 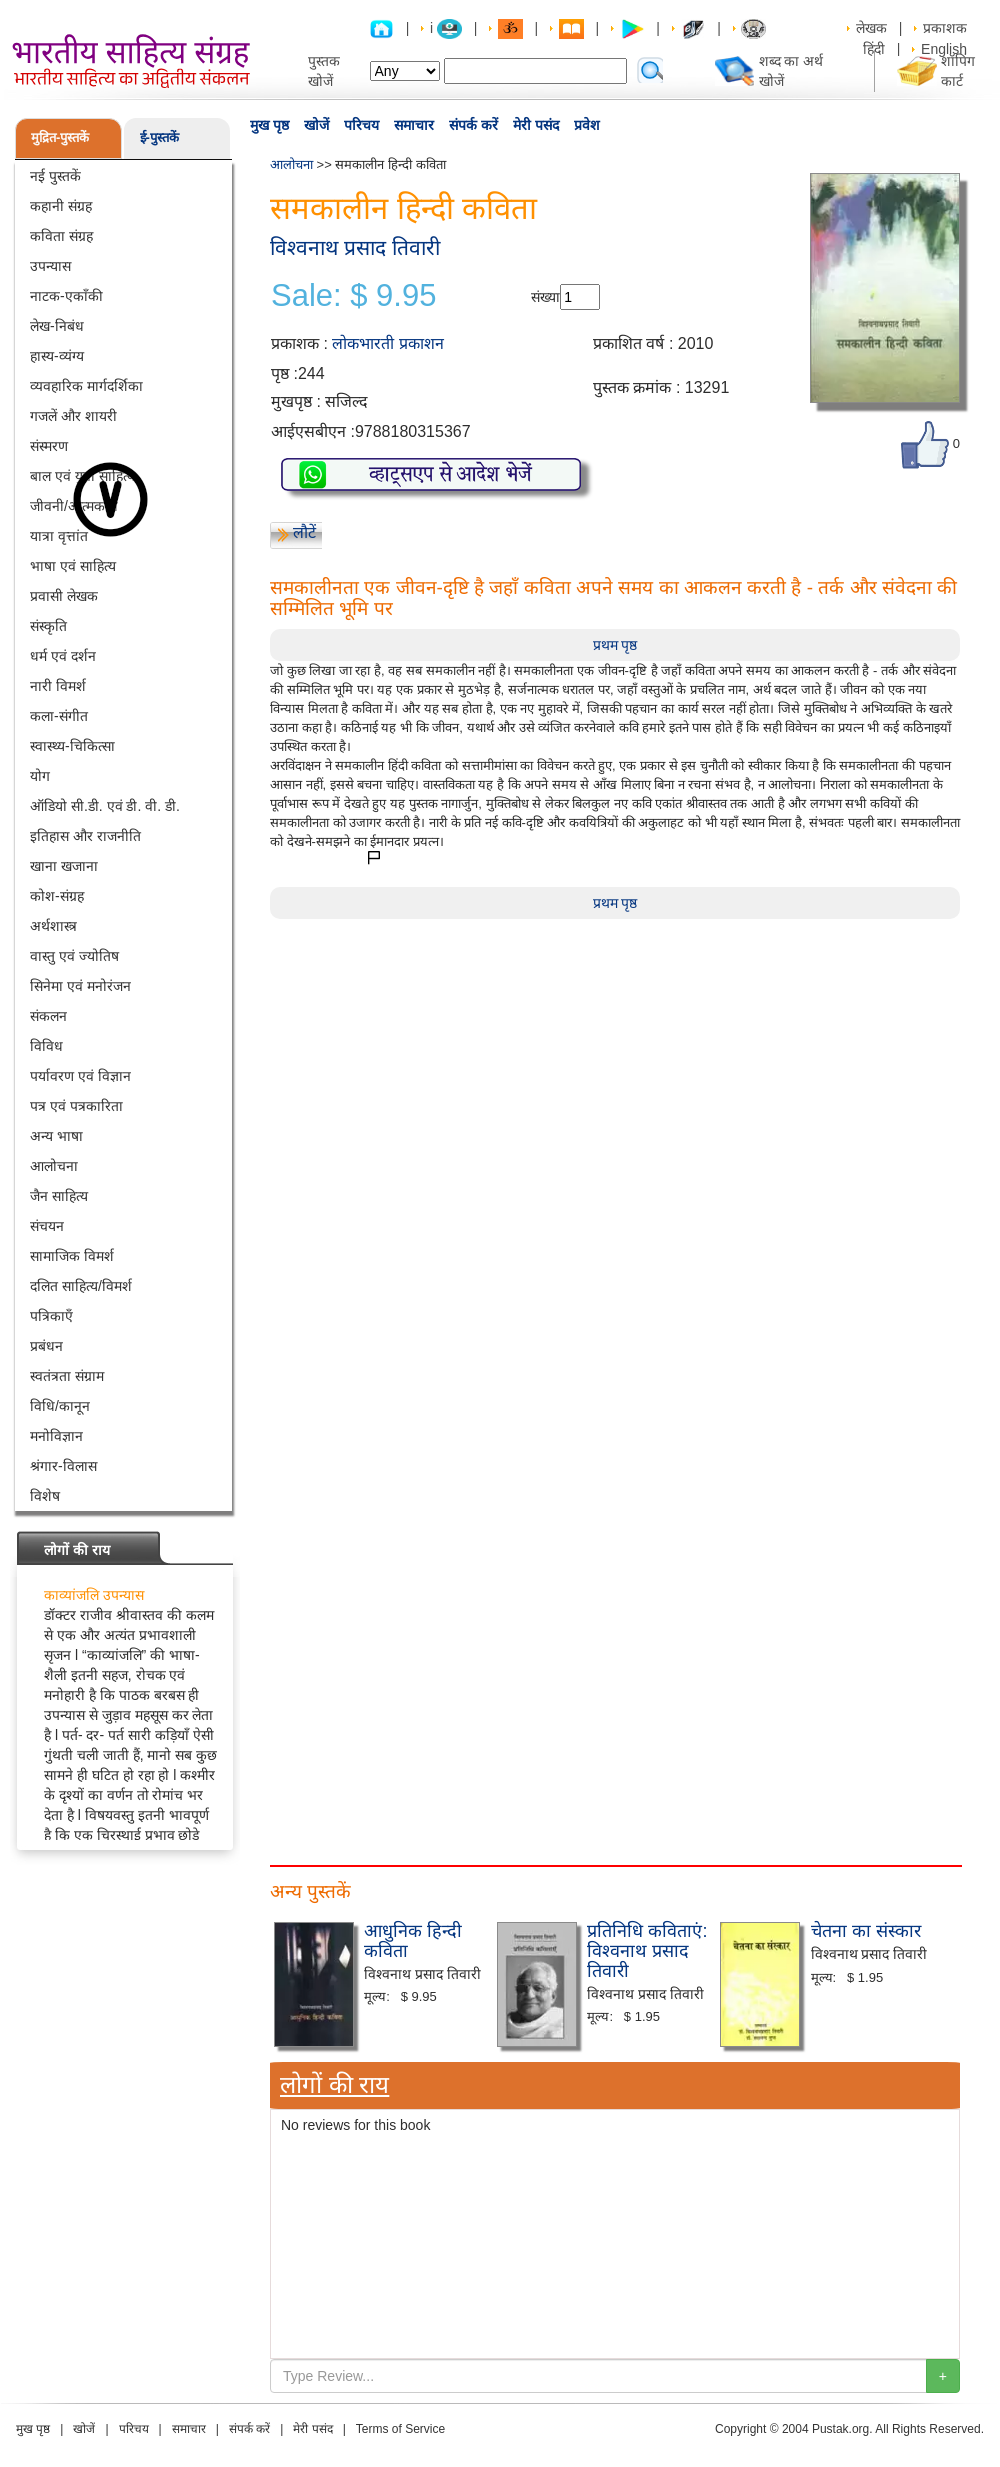 What do you see at coordinates (110, 499) in the screenshot?
I see `indicates a verified status or account` at bounding box center [110, 499].